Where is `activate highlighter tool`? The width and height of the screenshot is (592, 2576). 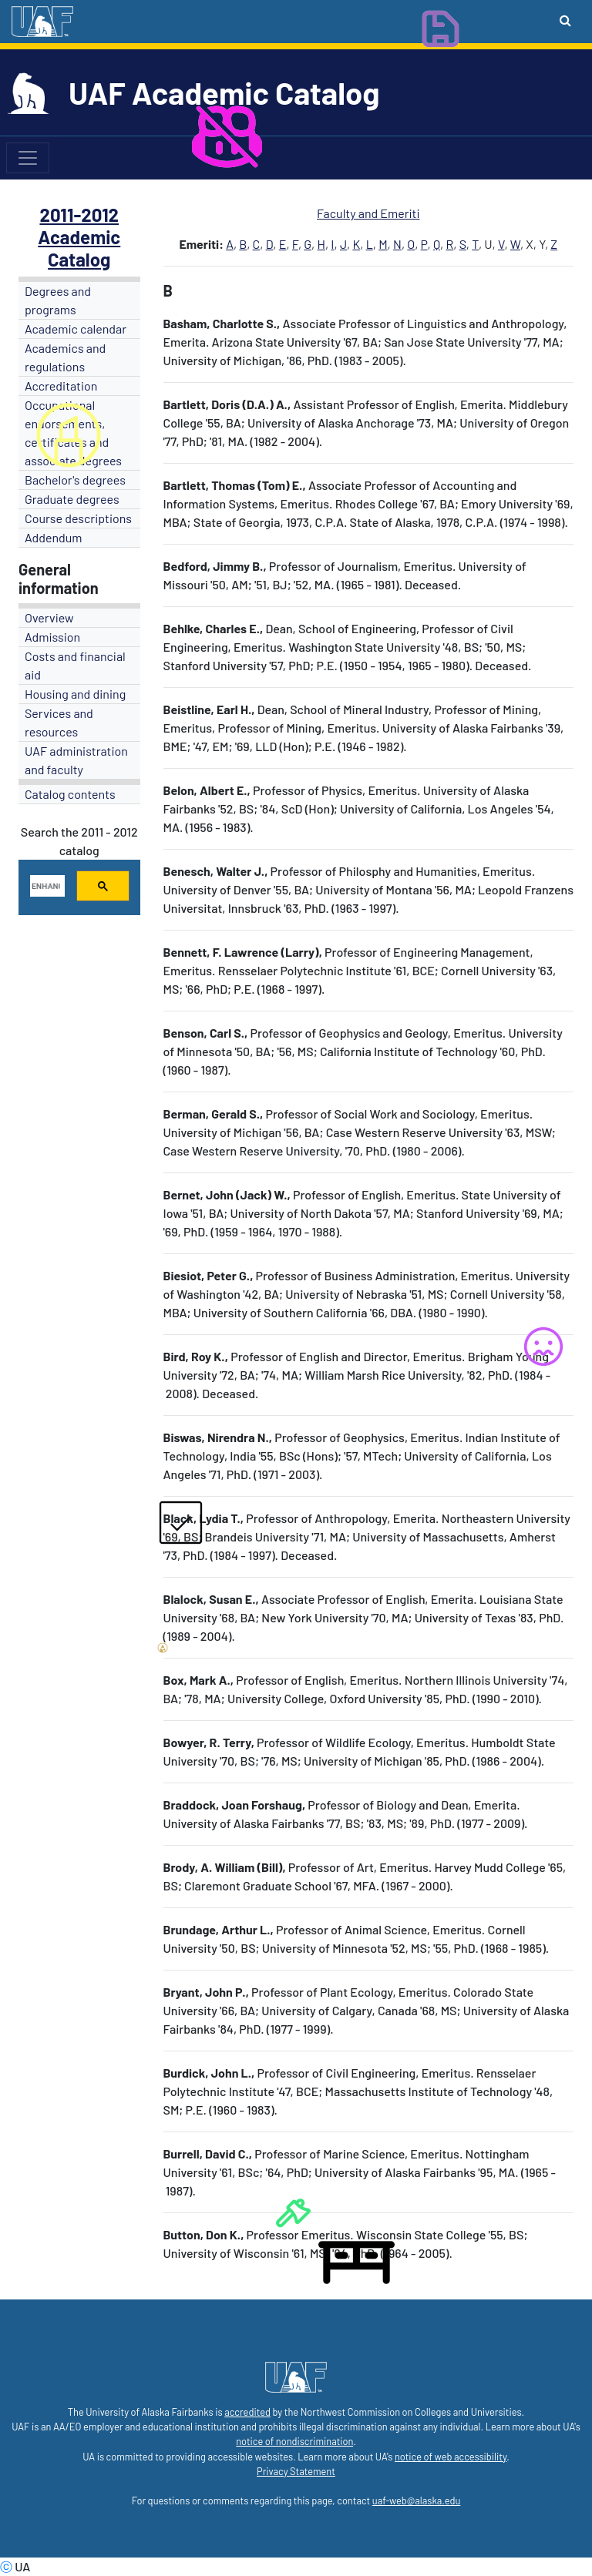 activate highlighter tool is located at coordinates (69, 435).